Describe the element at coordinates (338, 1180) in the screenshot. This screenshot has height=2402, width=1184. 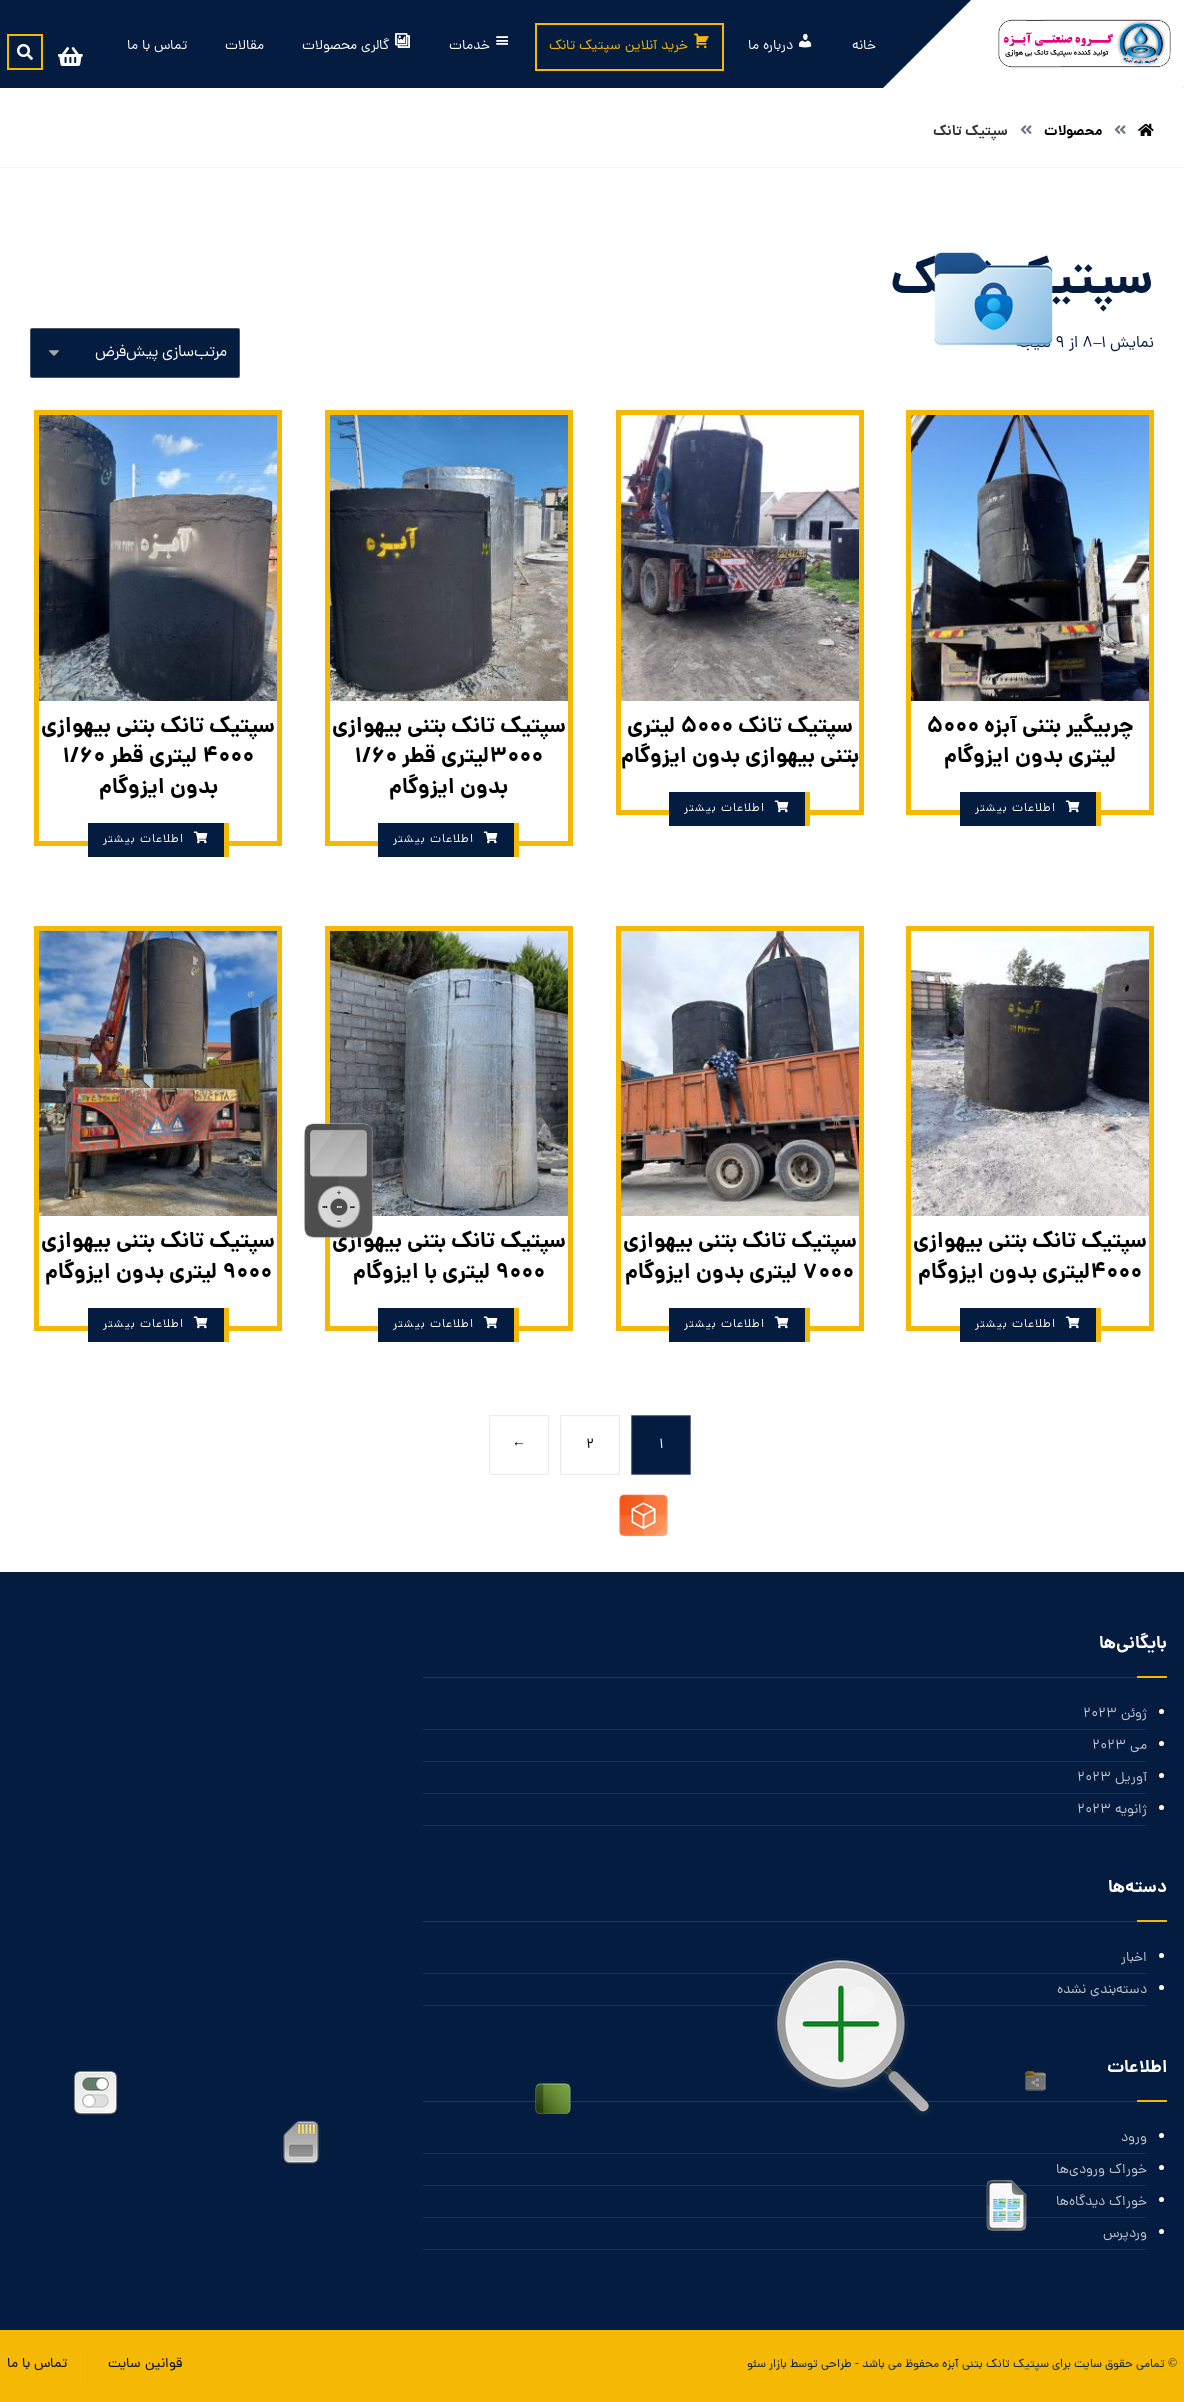
I see `indicates a connected multimedia player device` at that location.